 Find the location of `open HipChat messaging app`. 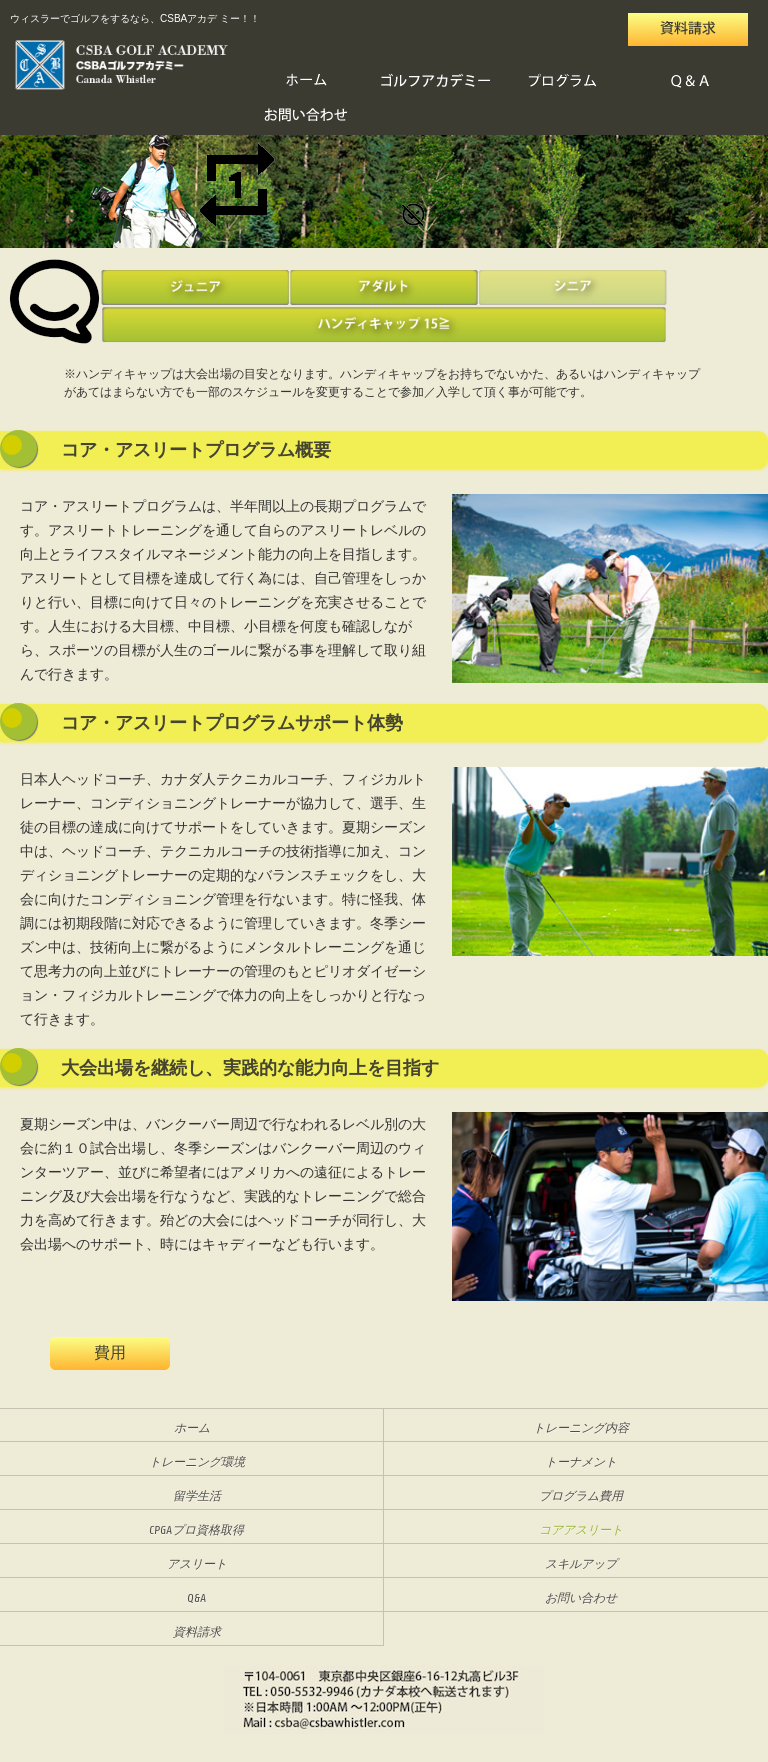

open HipChat messaging app is located at coordinates (54, 301).